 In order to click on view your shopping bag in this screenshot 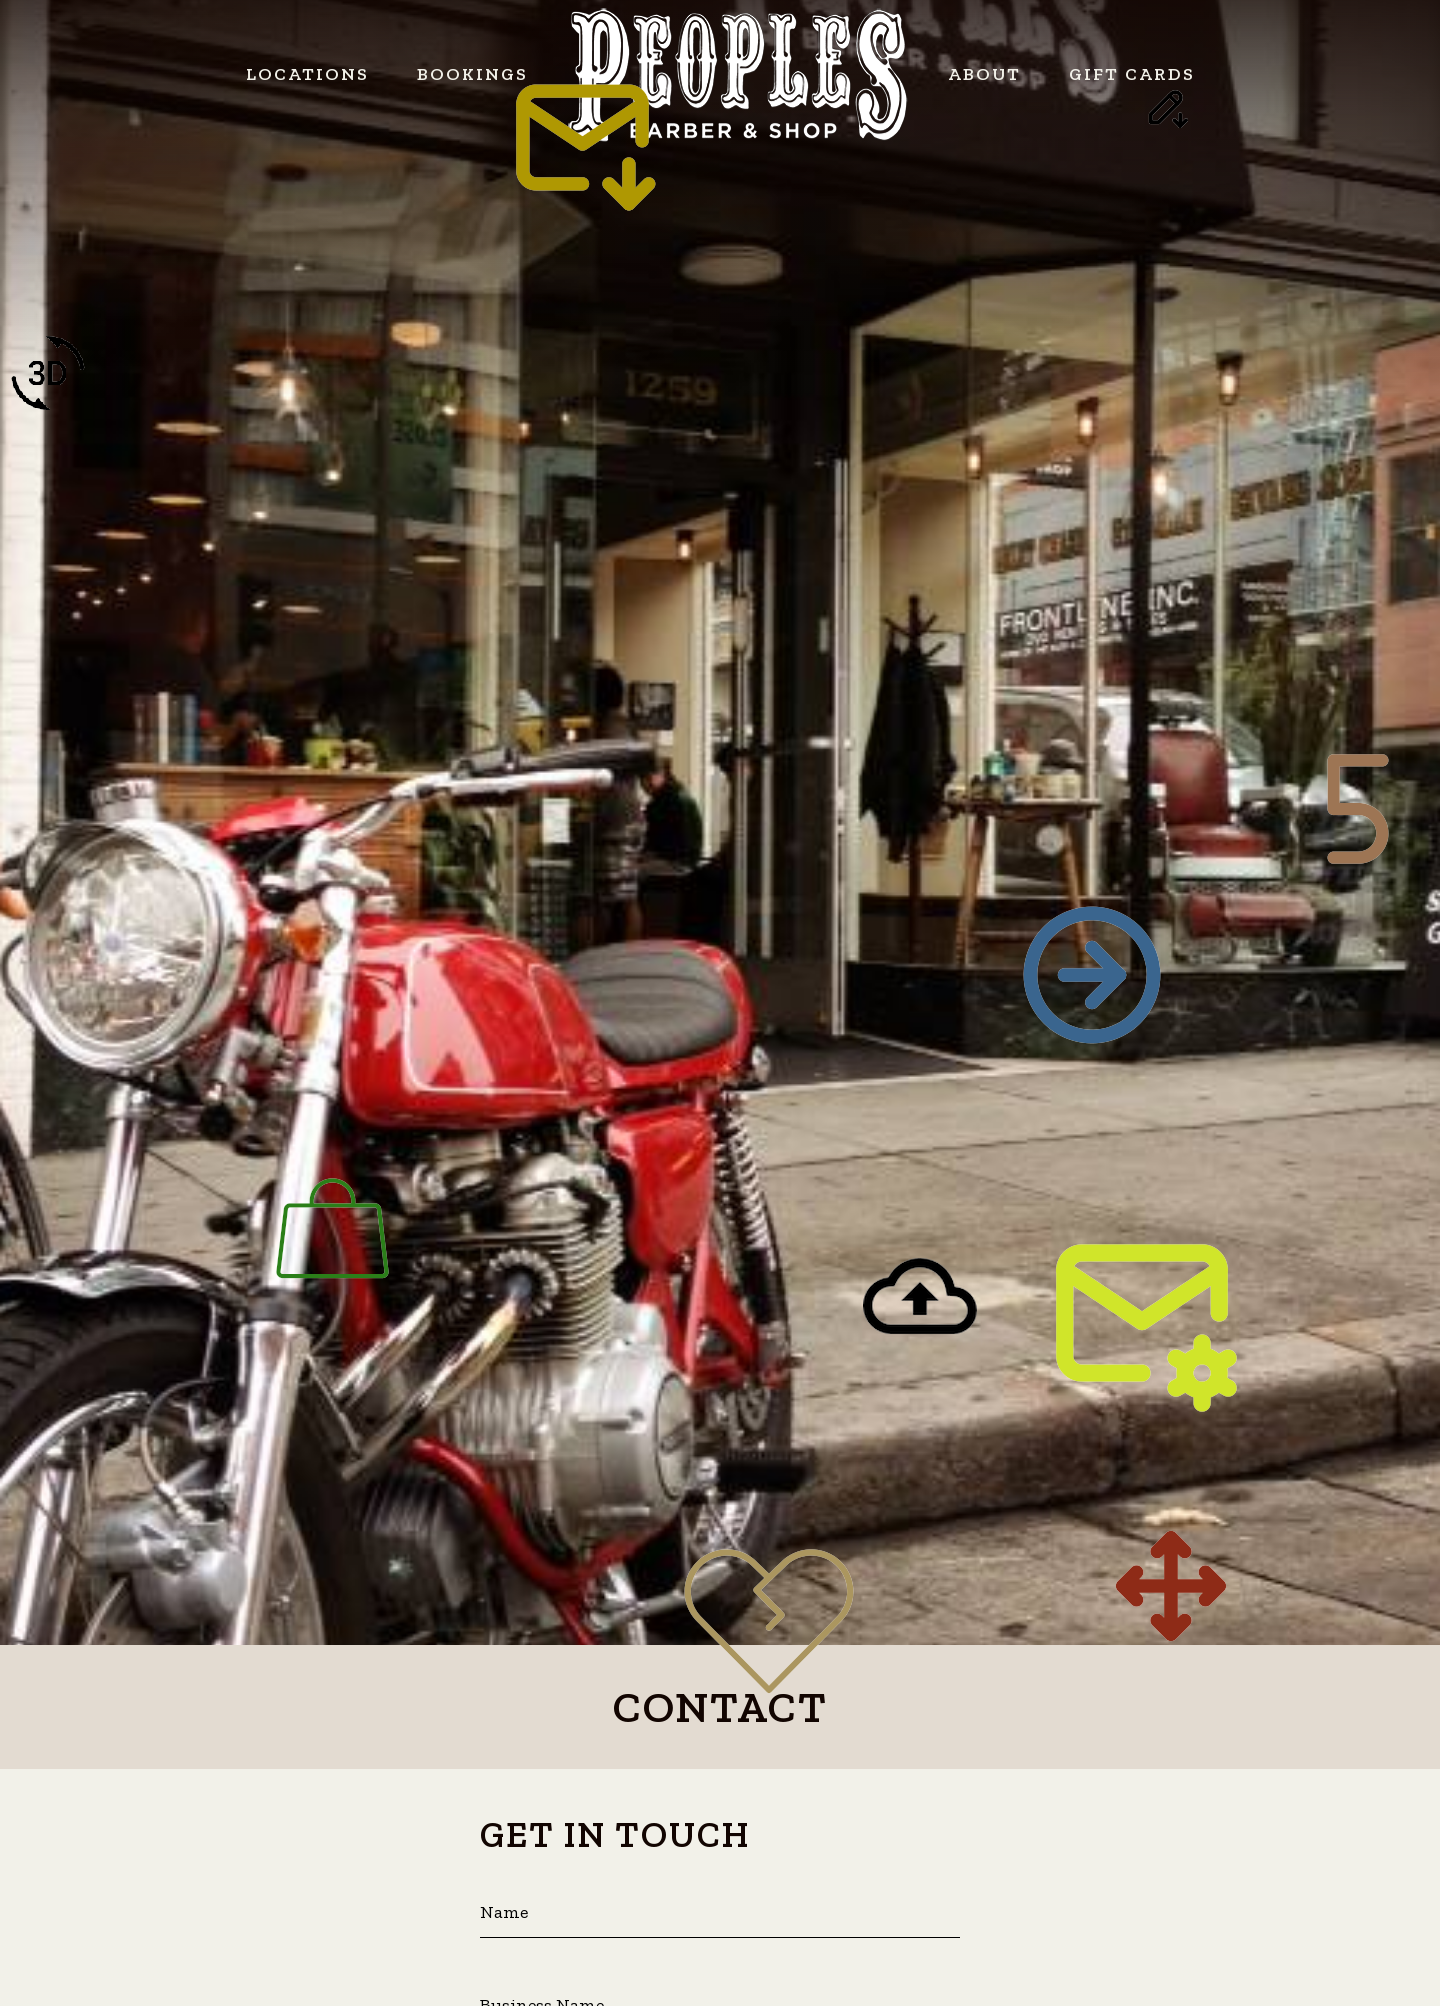, I will do `click(332, 1234)`.